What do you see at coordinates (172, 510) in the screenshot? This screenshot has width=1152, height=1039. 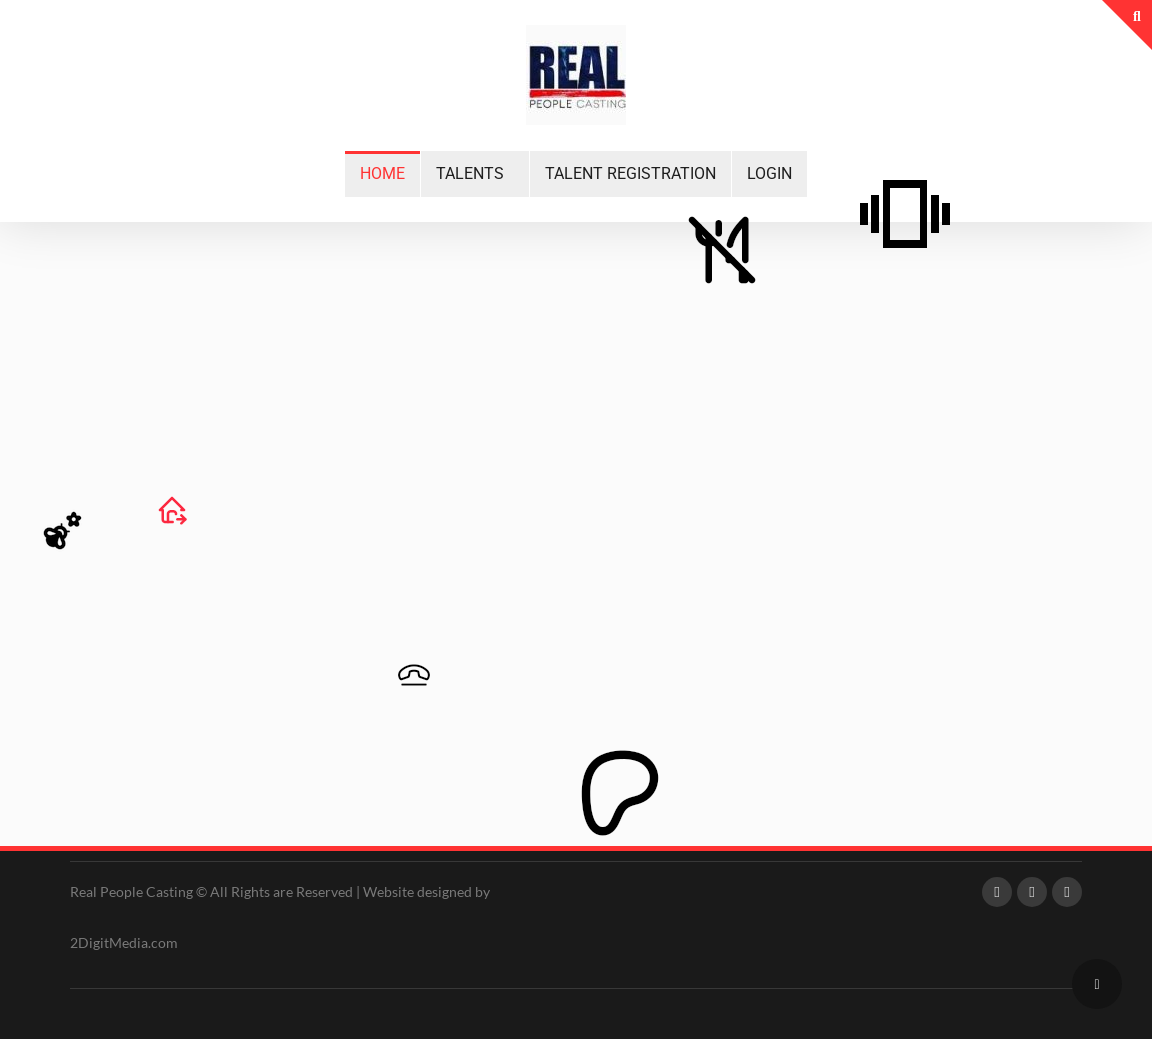 I see `move or relocate to a new home` at bounding box center [172, 510].